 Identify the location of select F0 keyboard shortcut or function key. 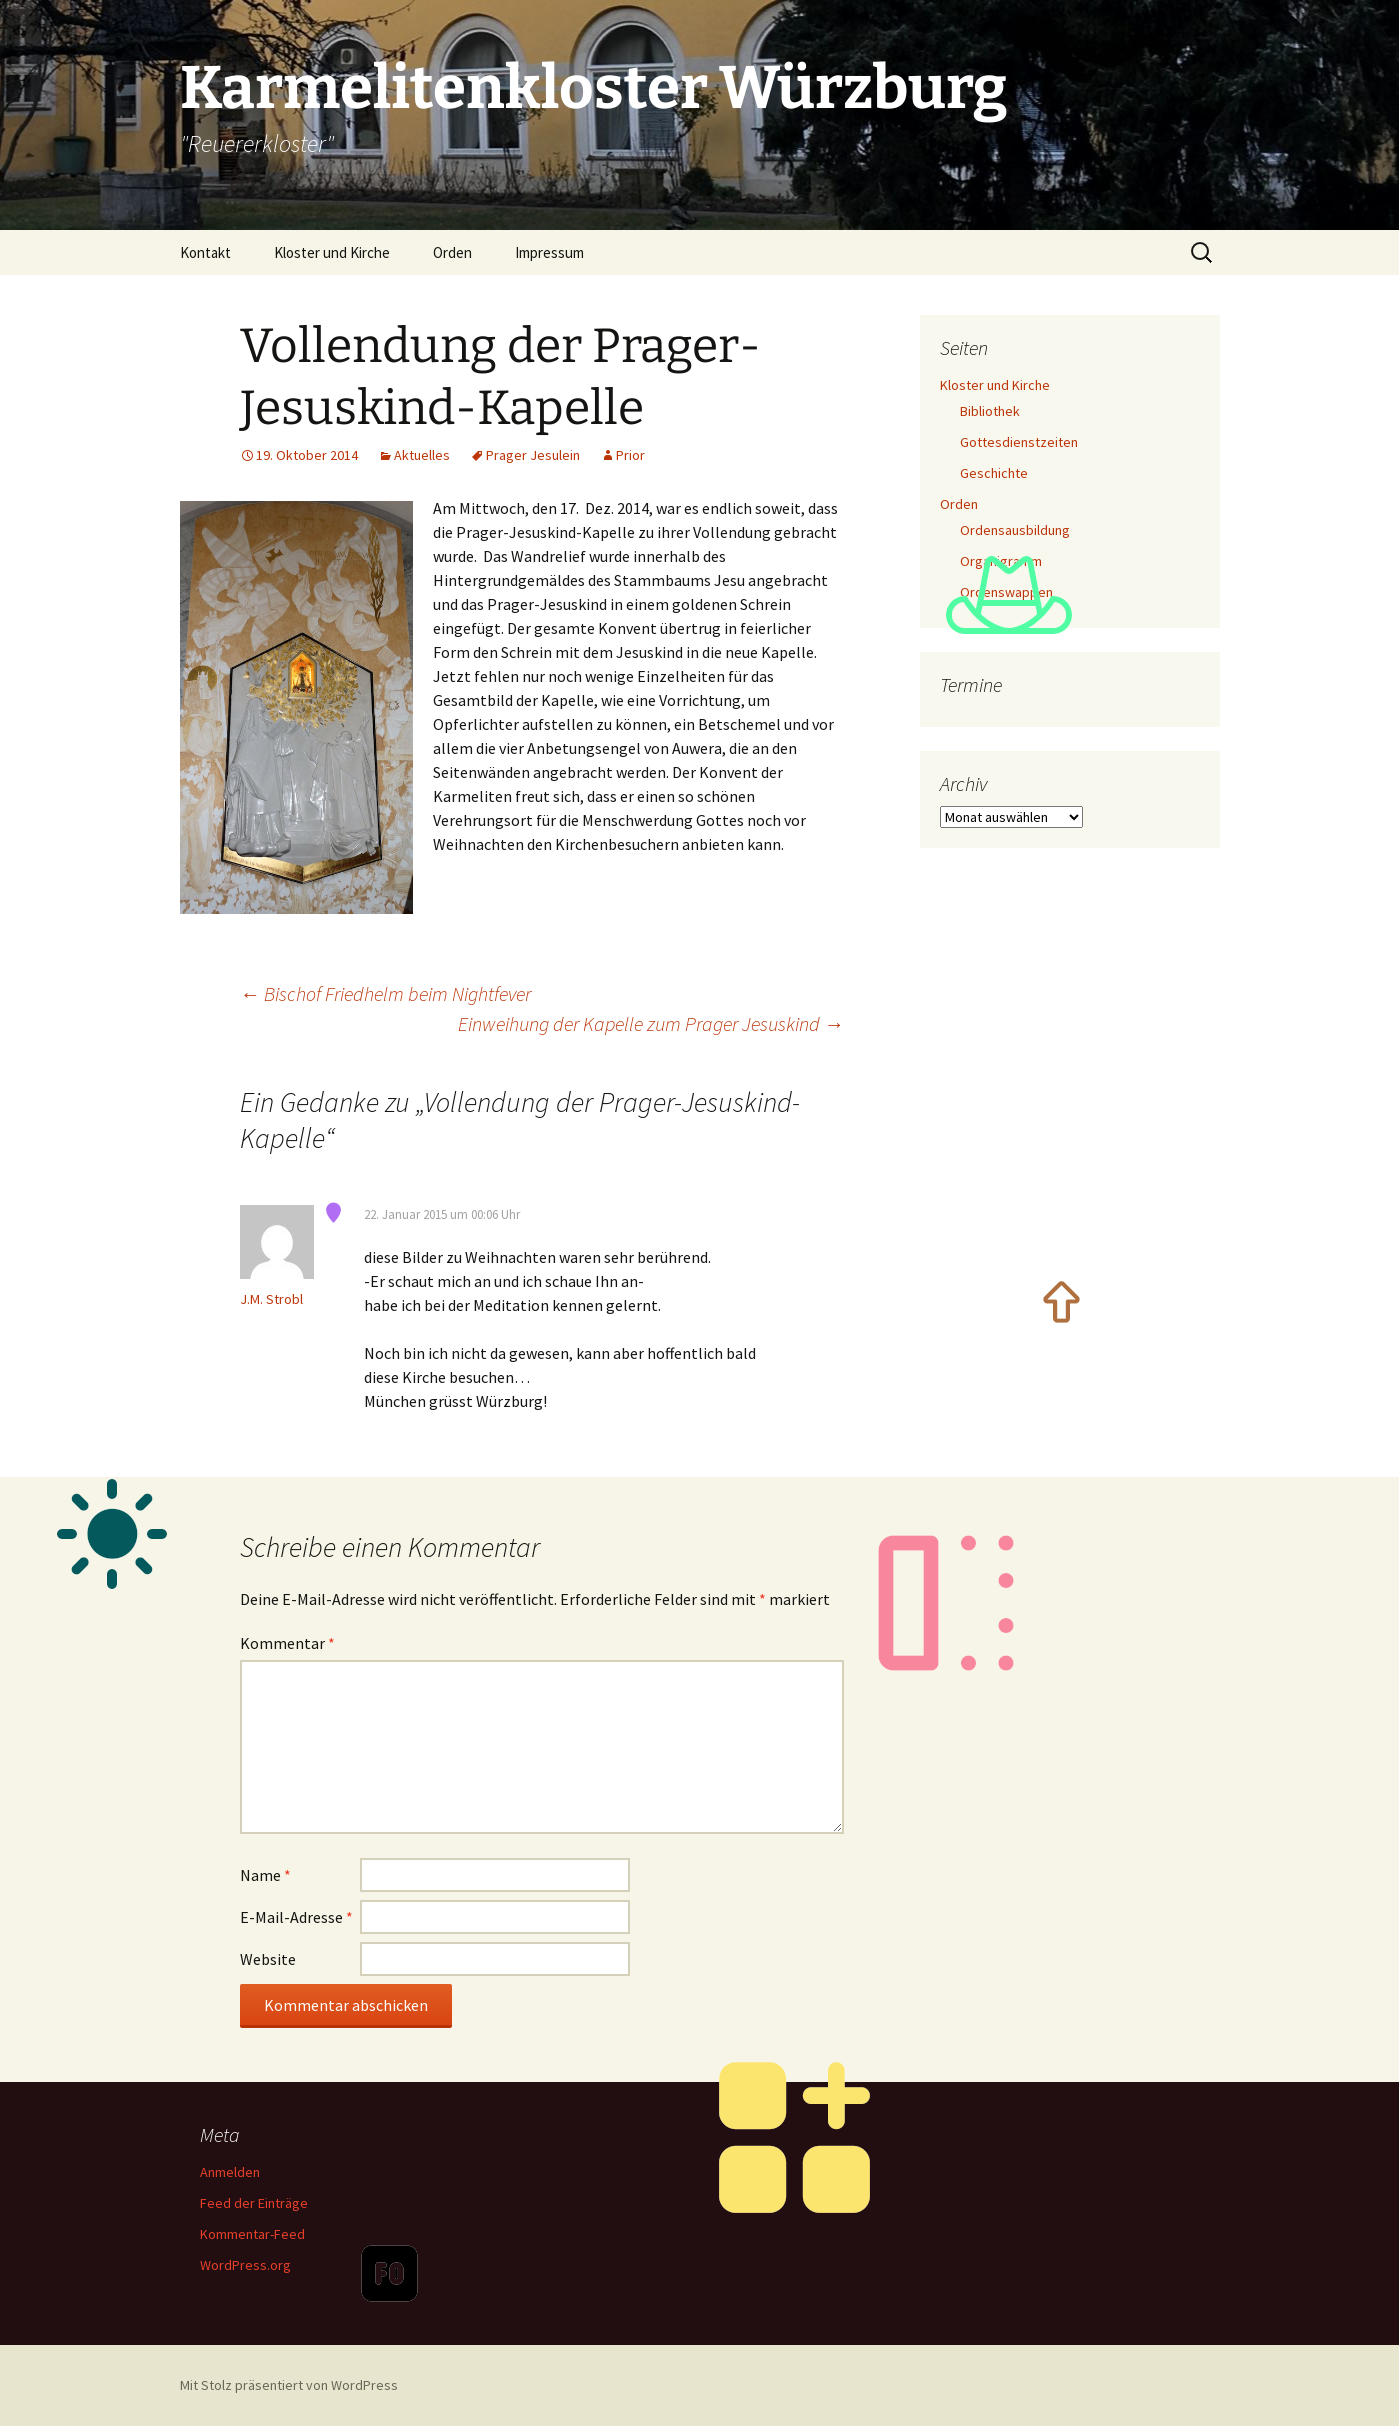
(389, 2273).